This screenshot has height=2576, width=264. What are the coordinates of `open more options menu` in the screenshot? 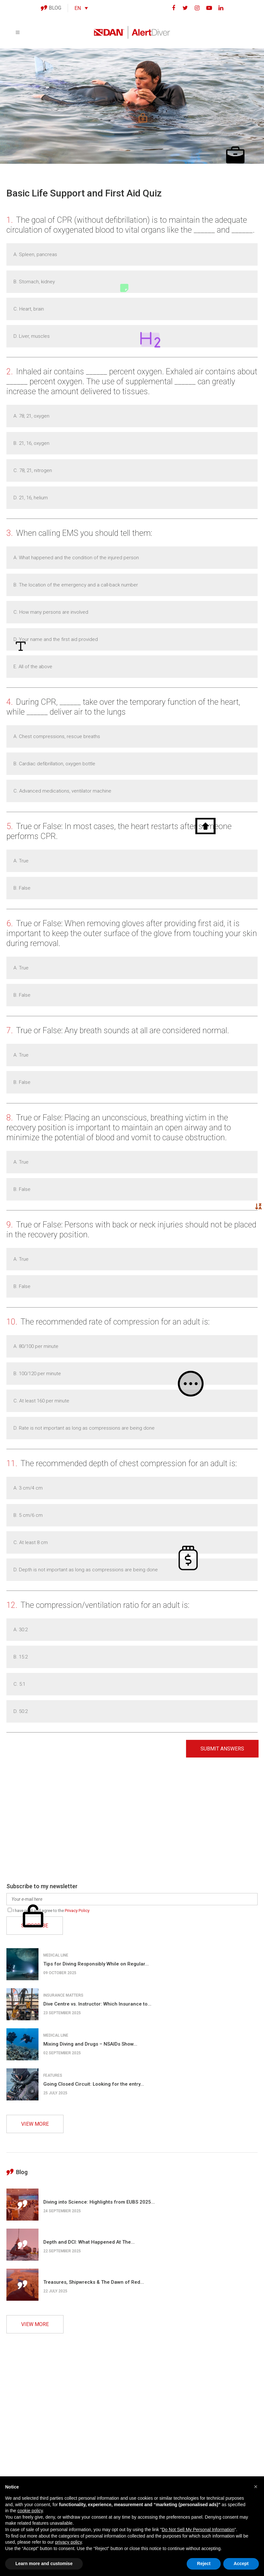 It's located at (191, 1384).